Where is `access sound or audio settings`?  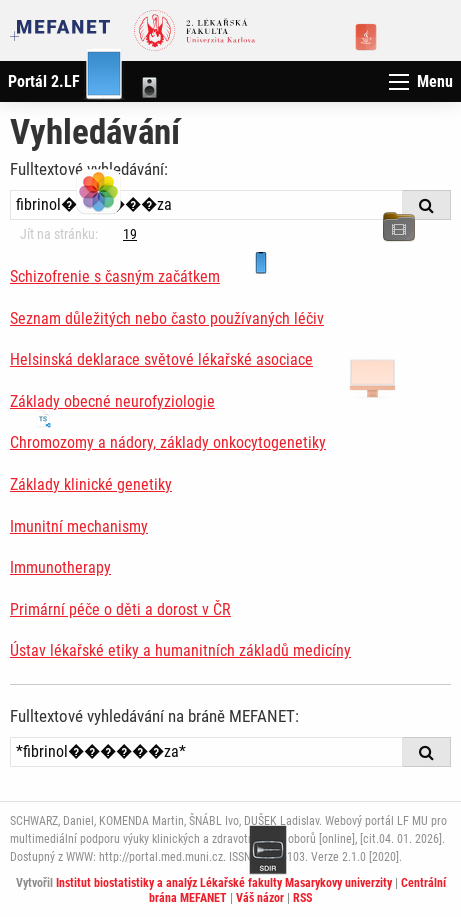 access sound or audio settings is located at coordinates (149, 87).